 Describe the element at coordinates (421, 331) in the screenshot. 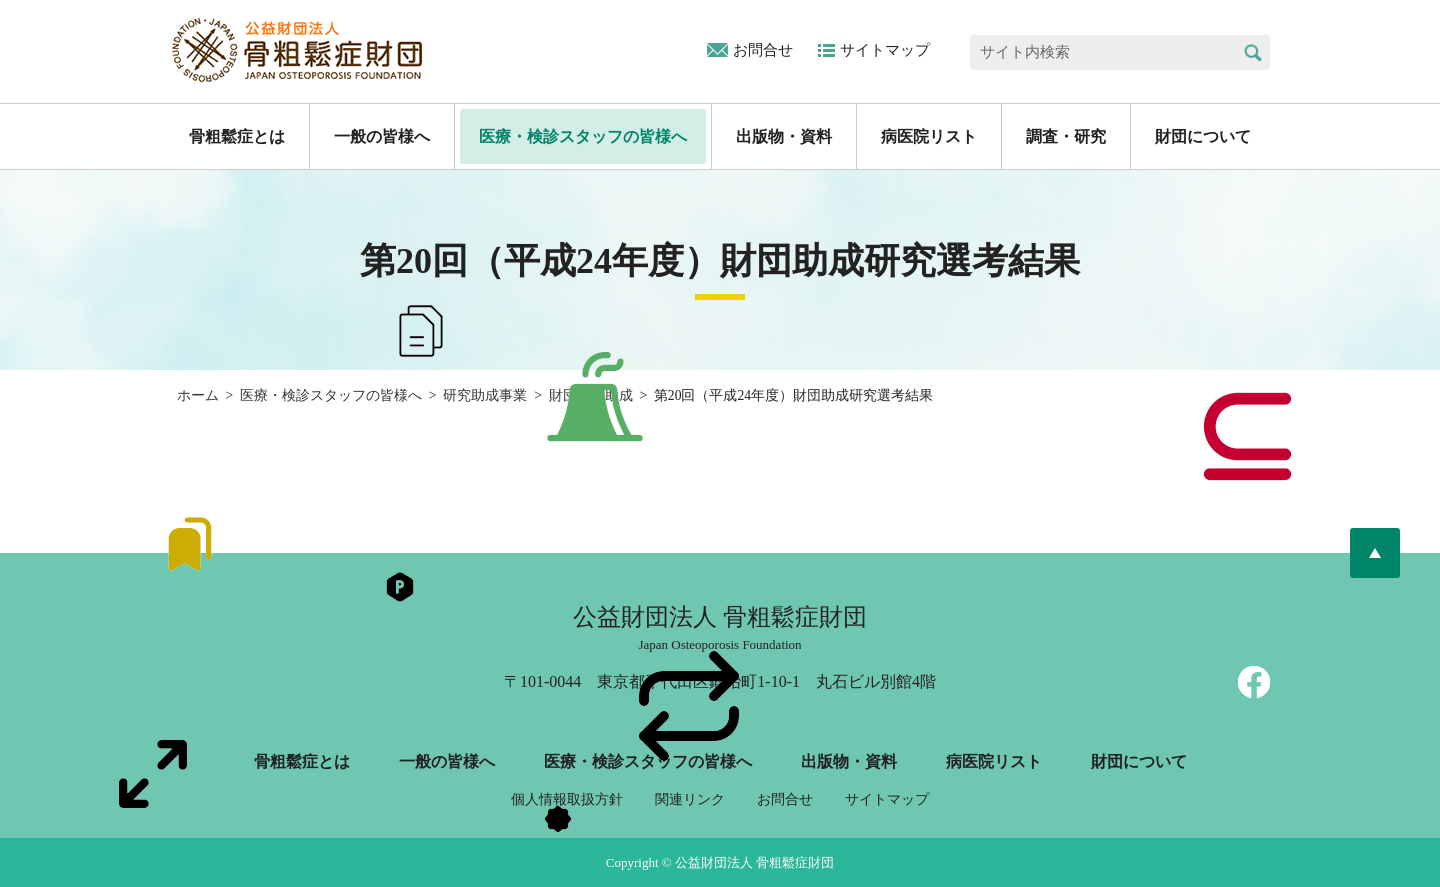

I see `view all documents` at that location.